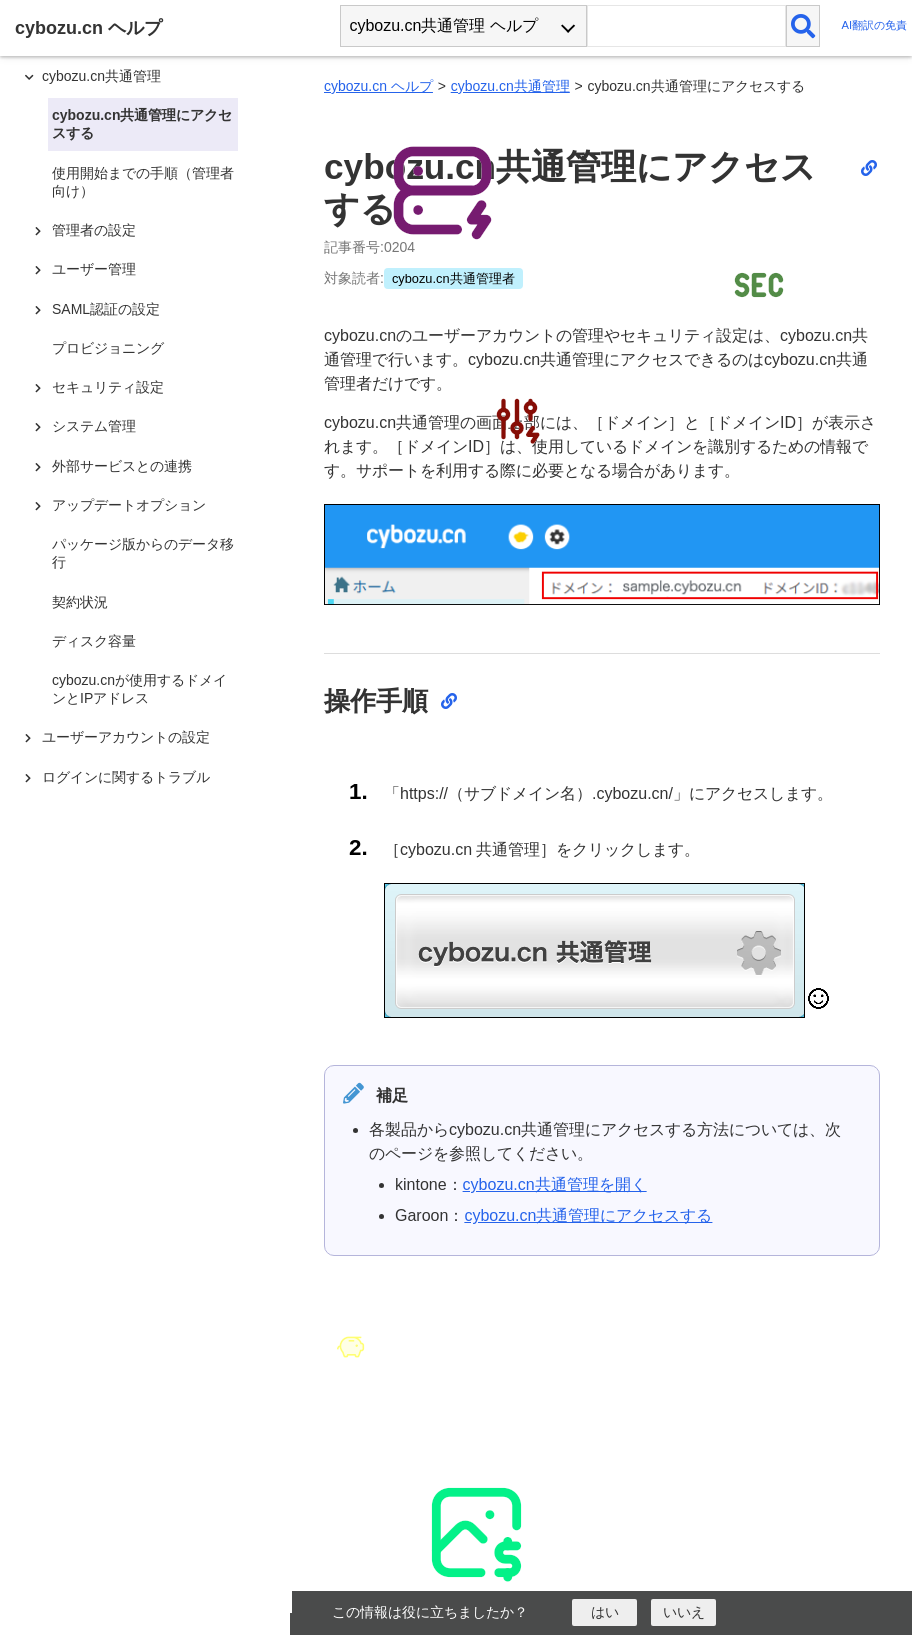  Describe the element at coordinates (442, 190) in the screenshot. I see `server power status or electrical connection` at that location.